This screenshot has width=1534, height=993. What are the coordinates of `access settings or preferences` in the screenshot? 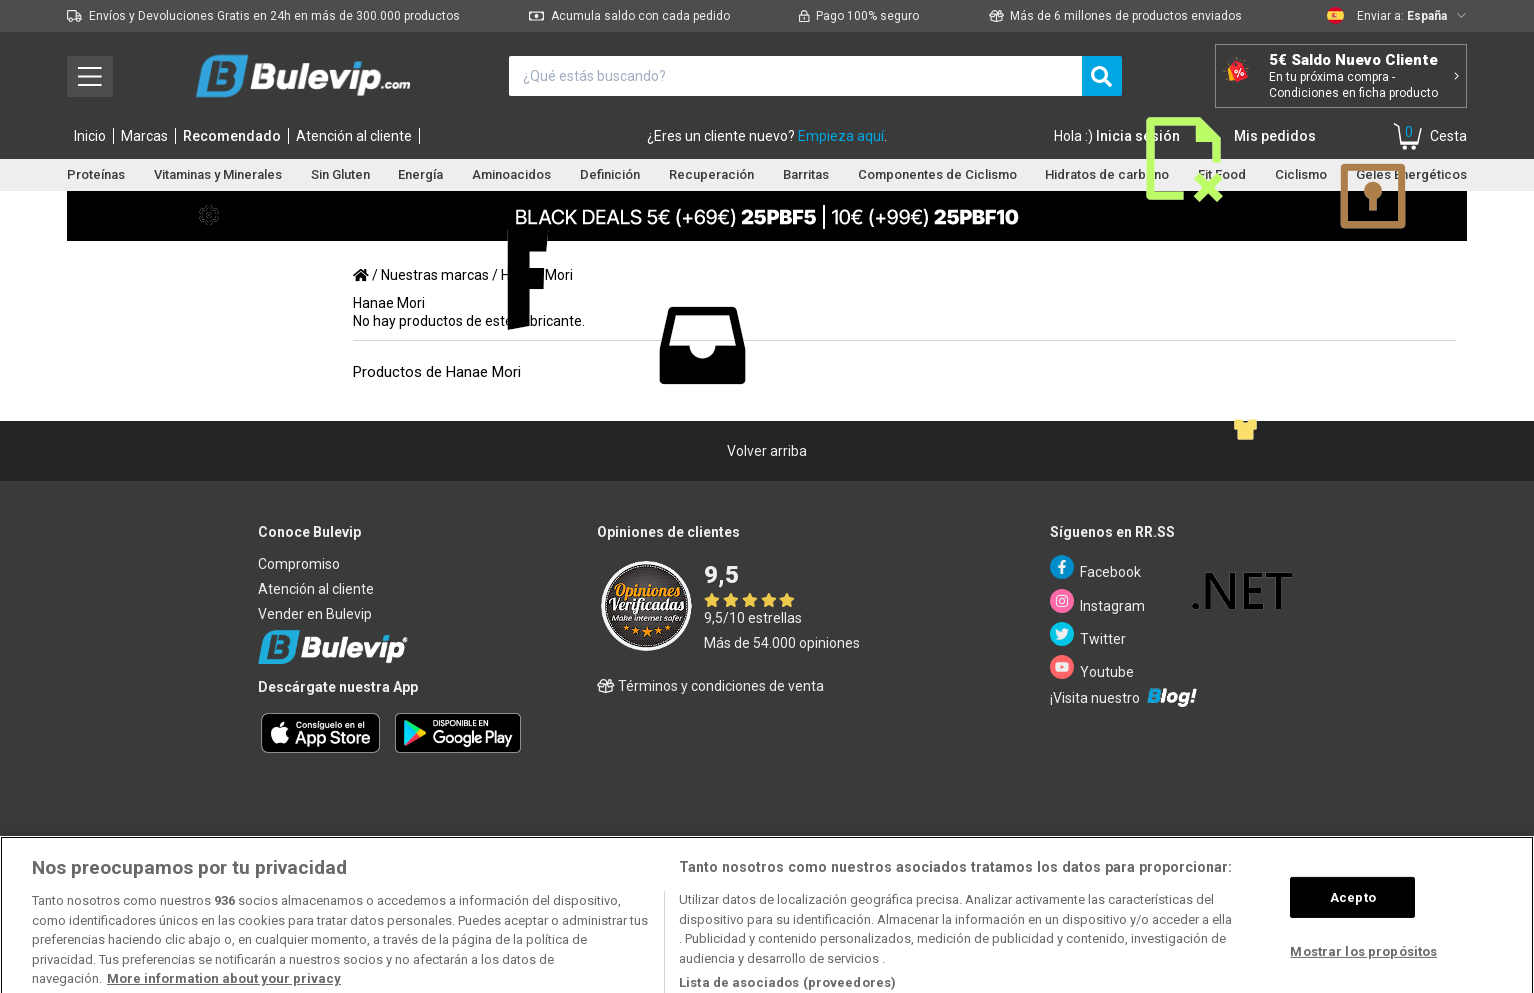 It's located at (209, 215).